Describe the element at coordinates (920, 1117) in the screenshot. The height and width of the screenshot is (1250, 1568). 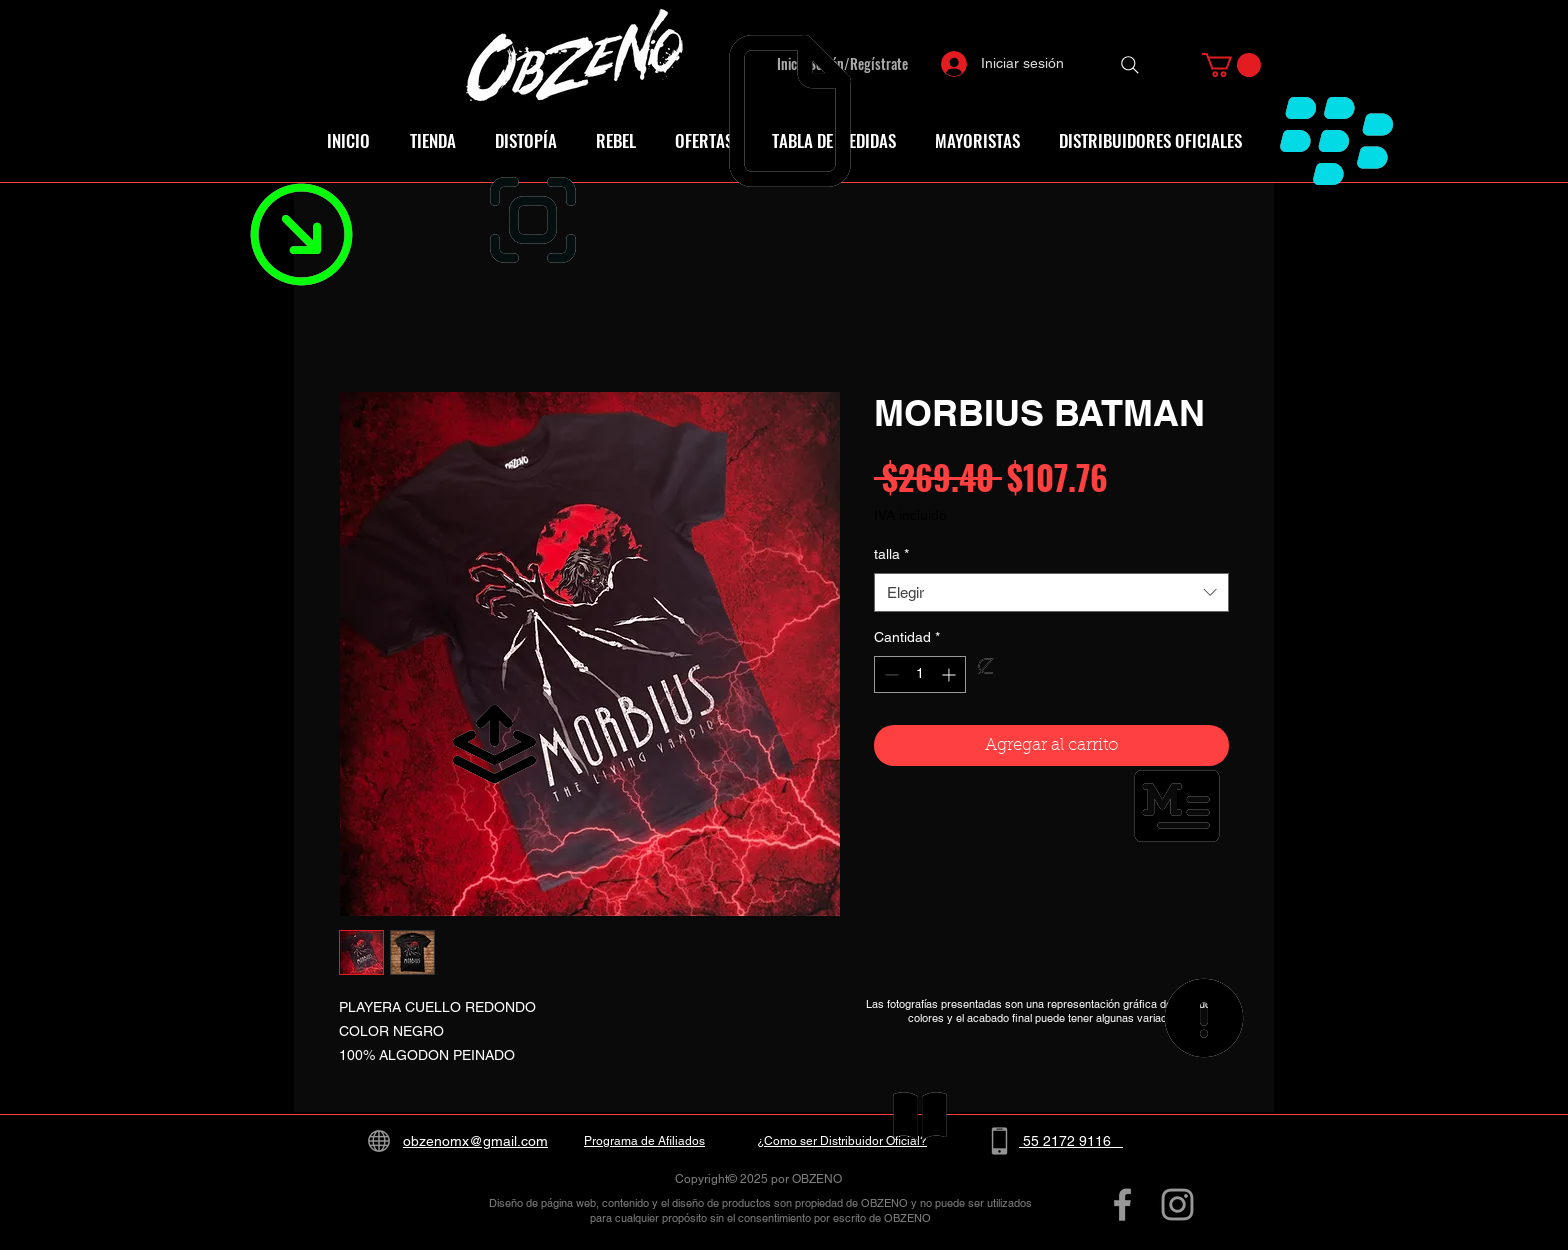
I see `open reading mode or e-reader` at that location.